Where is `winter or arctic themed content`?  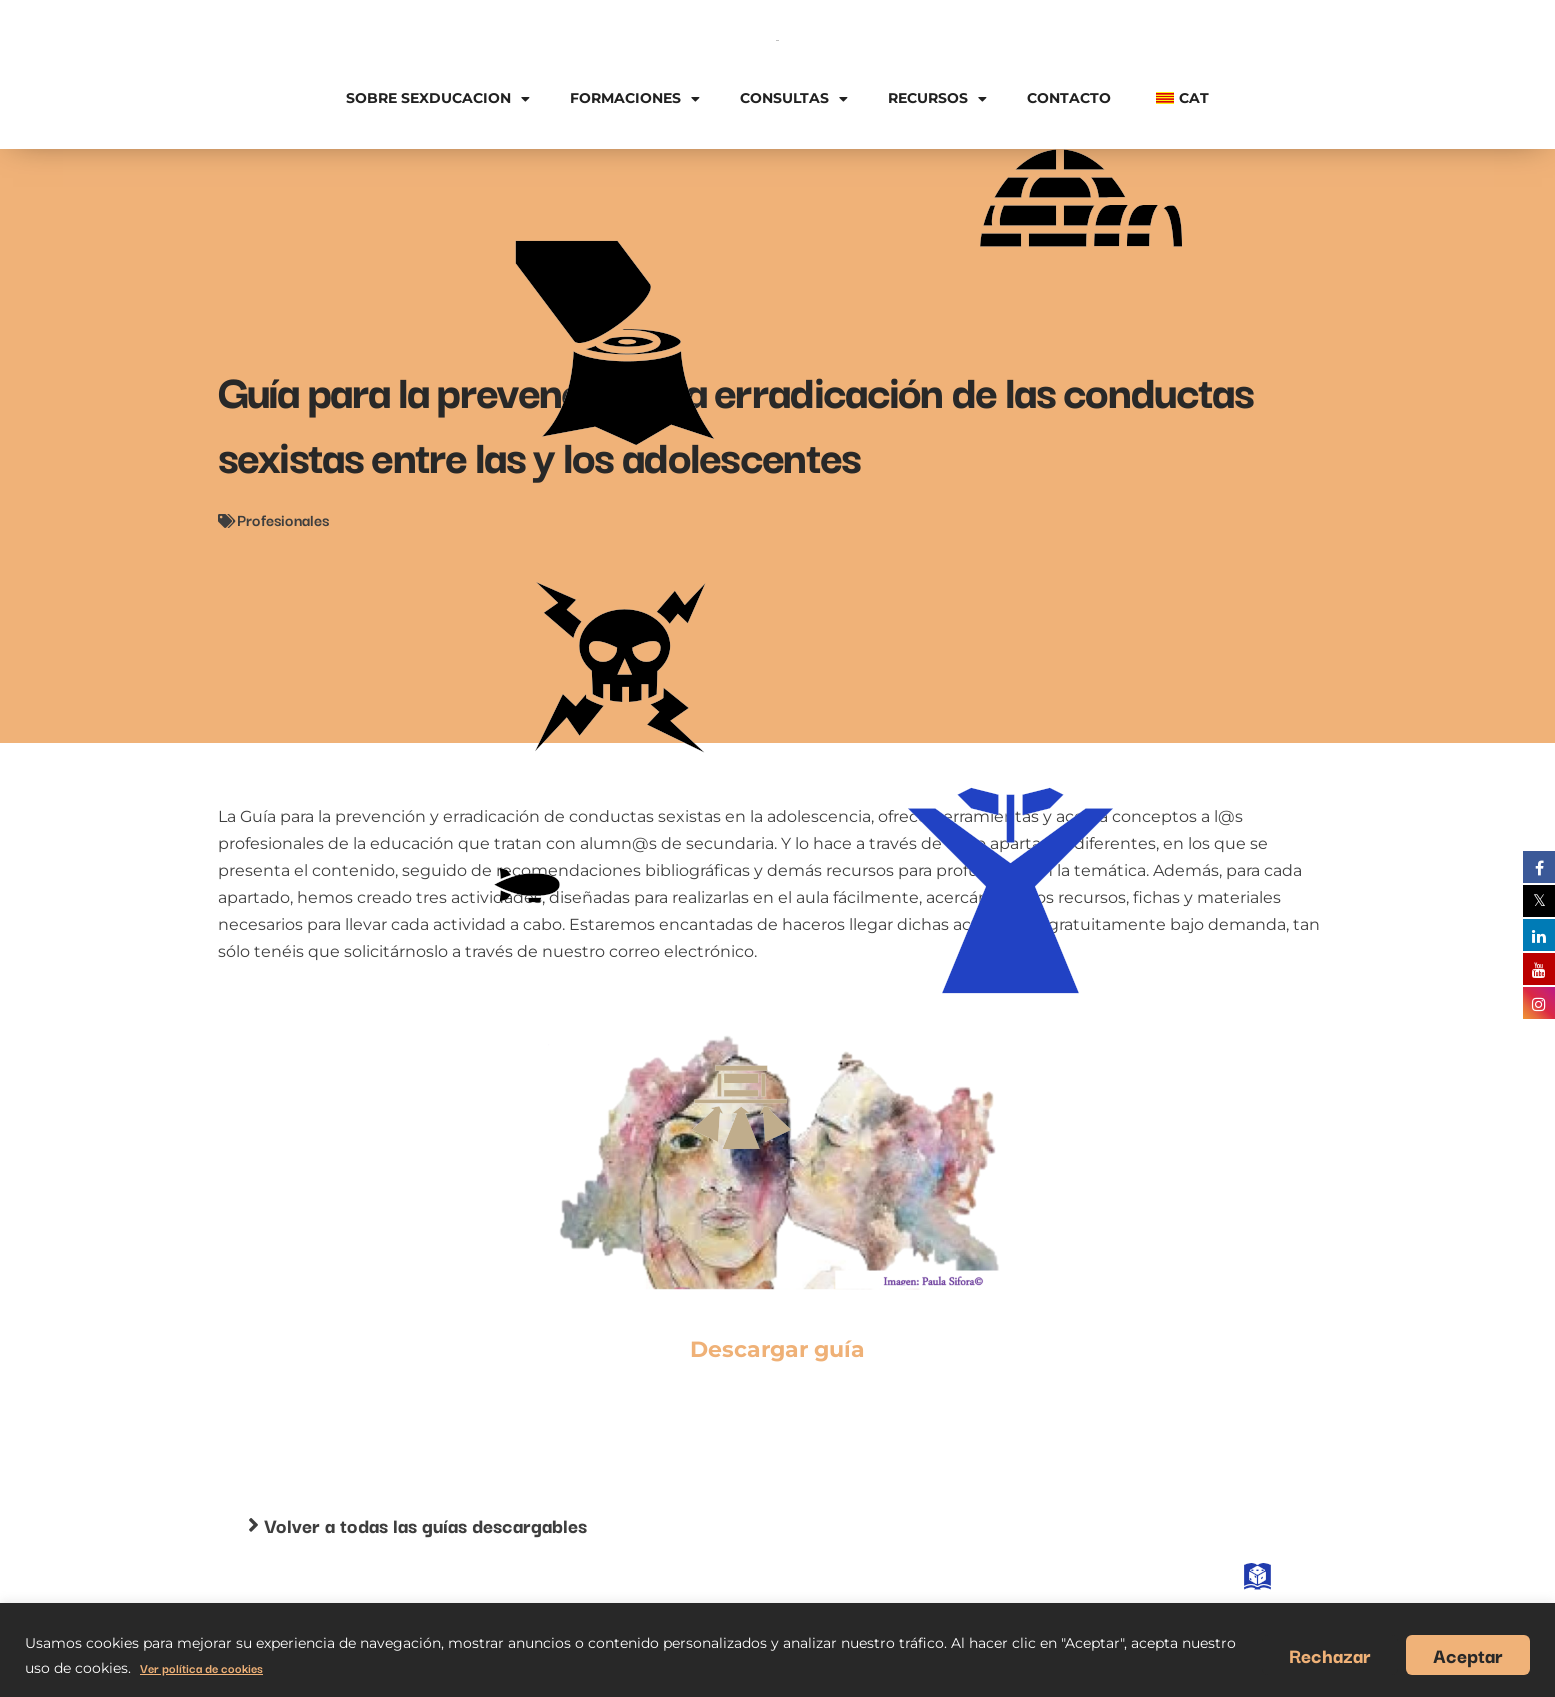 winter or arctic themed content is located at coordinates (1081, 198).